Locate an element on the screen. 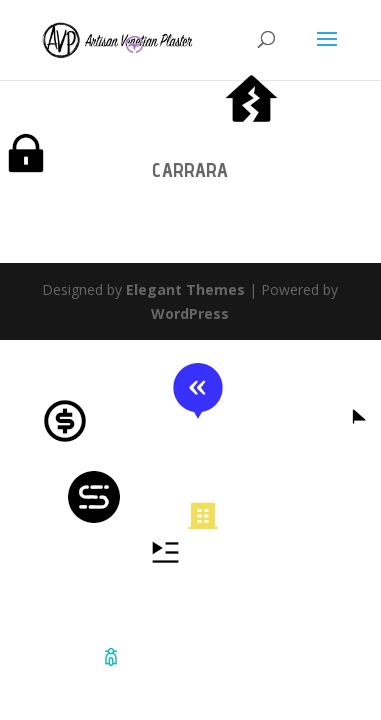 This screenshot has width=381, height=720. view your playlist is located at coordinates (165, 552).